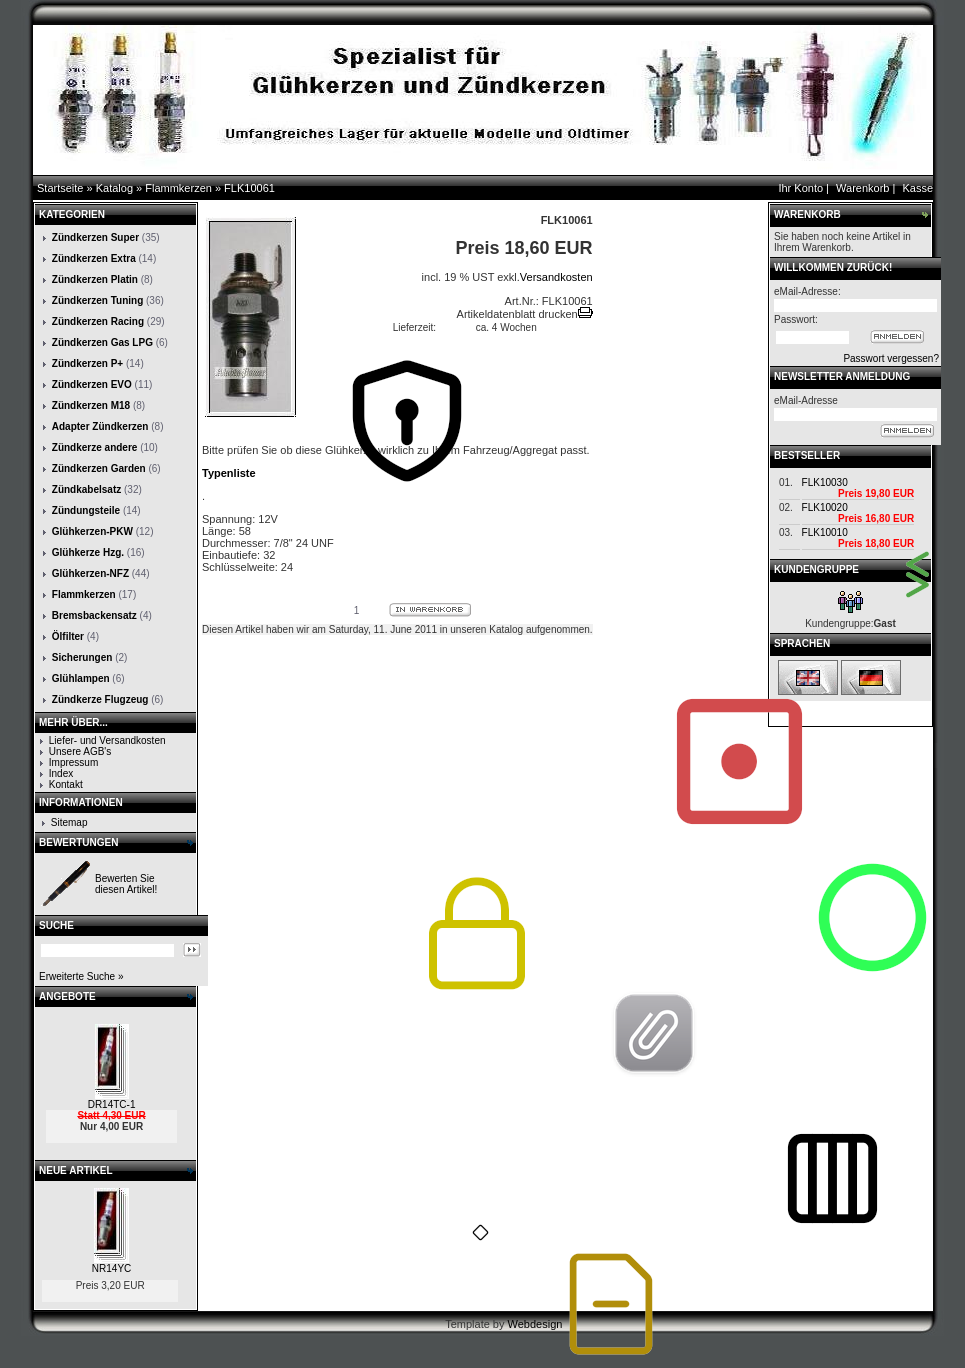  What do you see at coordinates (739, 761) in the screenshot?
I see `indicates a file has been modified in a diff view` at bounding box center [739, 761].